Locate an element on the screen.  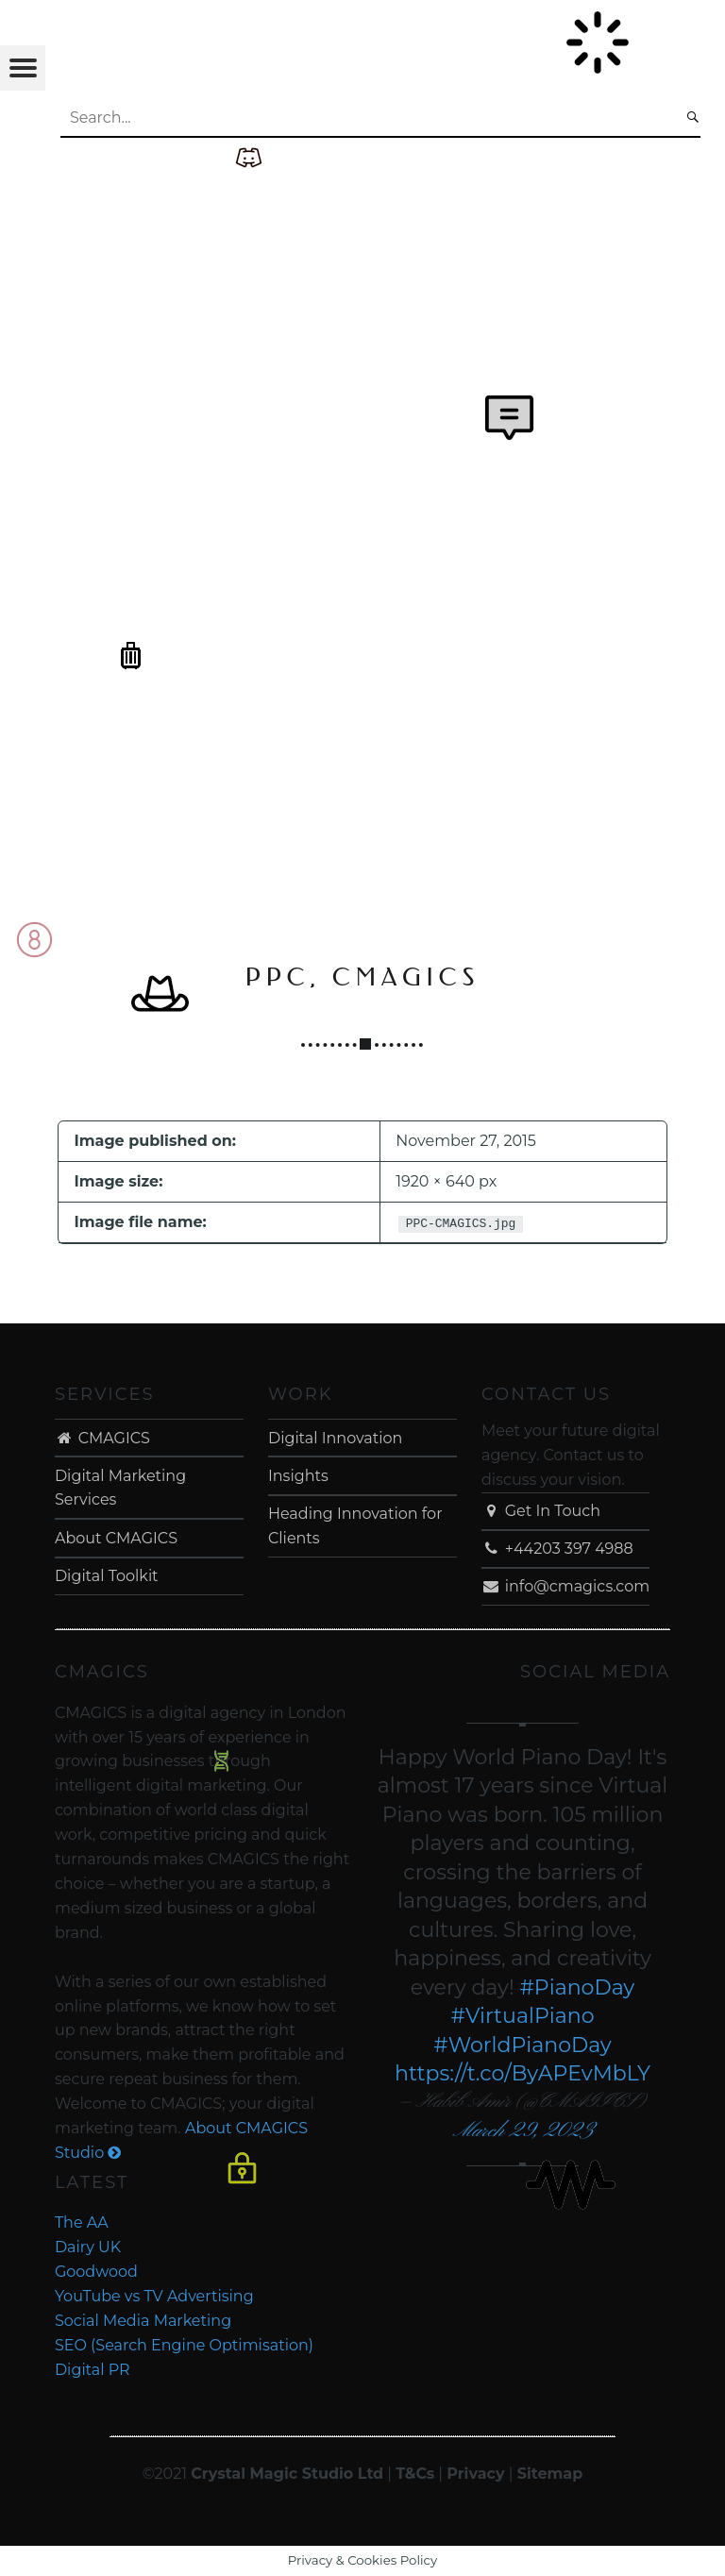
select cowboy hat avatar or profile accessory is located at coordinates (160, 995).